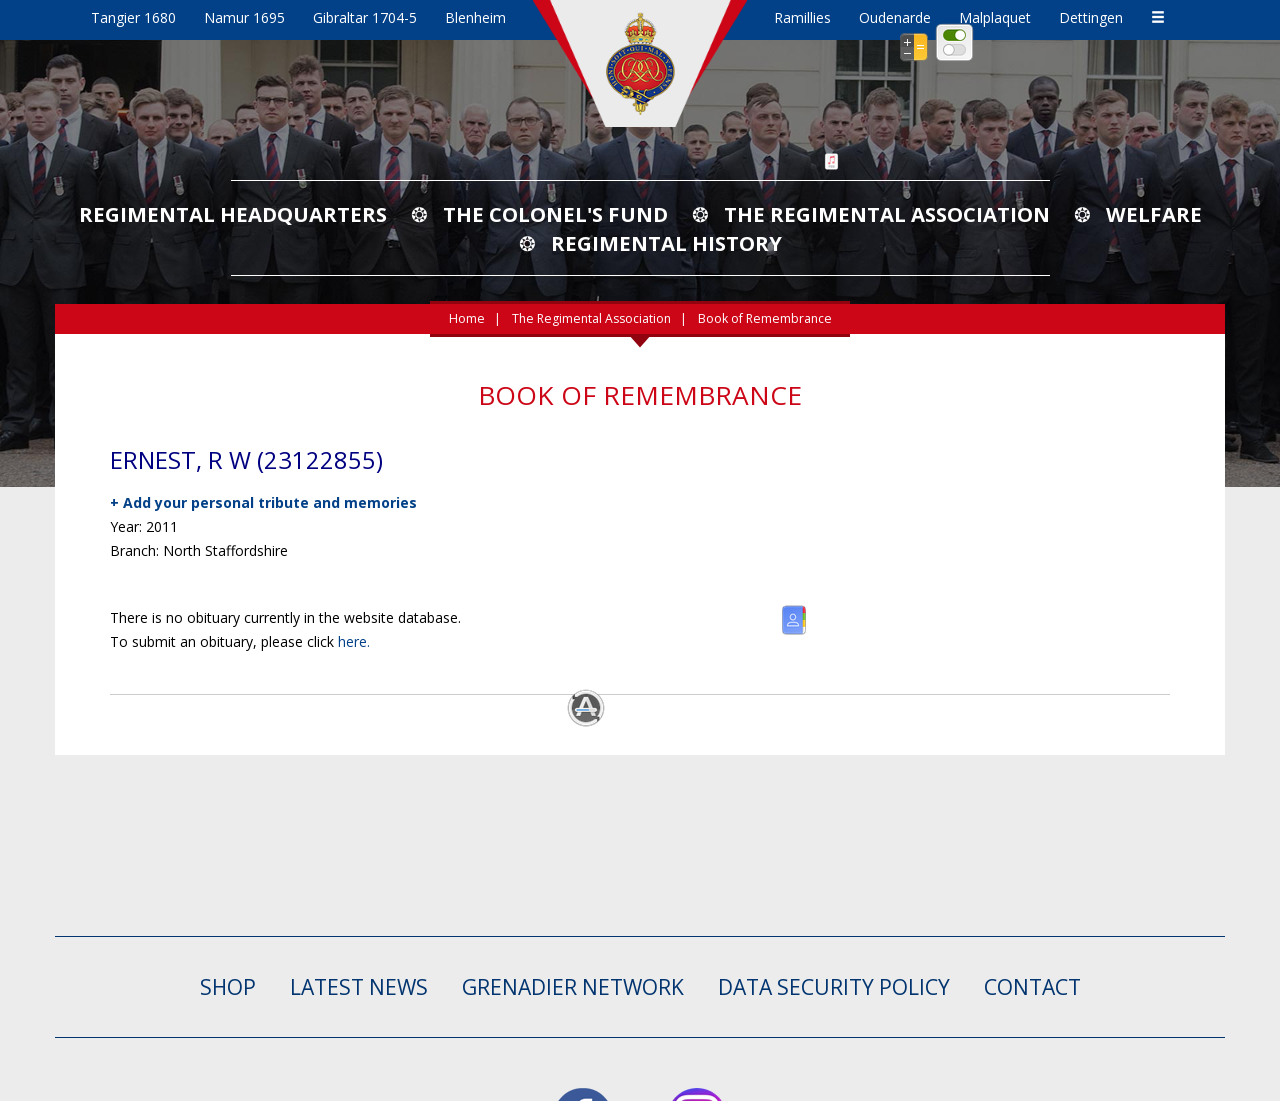  What do you see at coordinates (831, 161) in the screenshot?
I see `an ogg vorbis audio file` at bounding box center [831, 161].